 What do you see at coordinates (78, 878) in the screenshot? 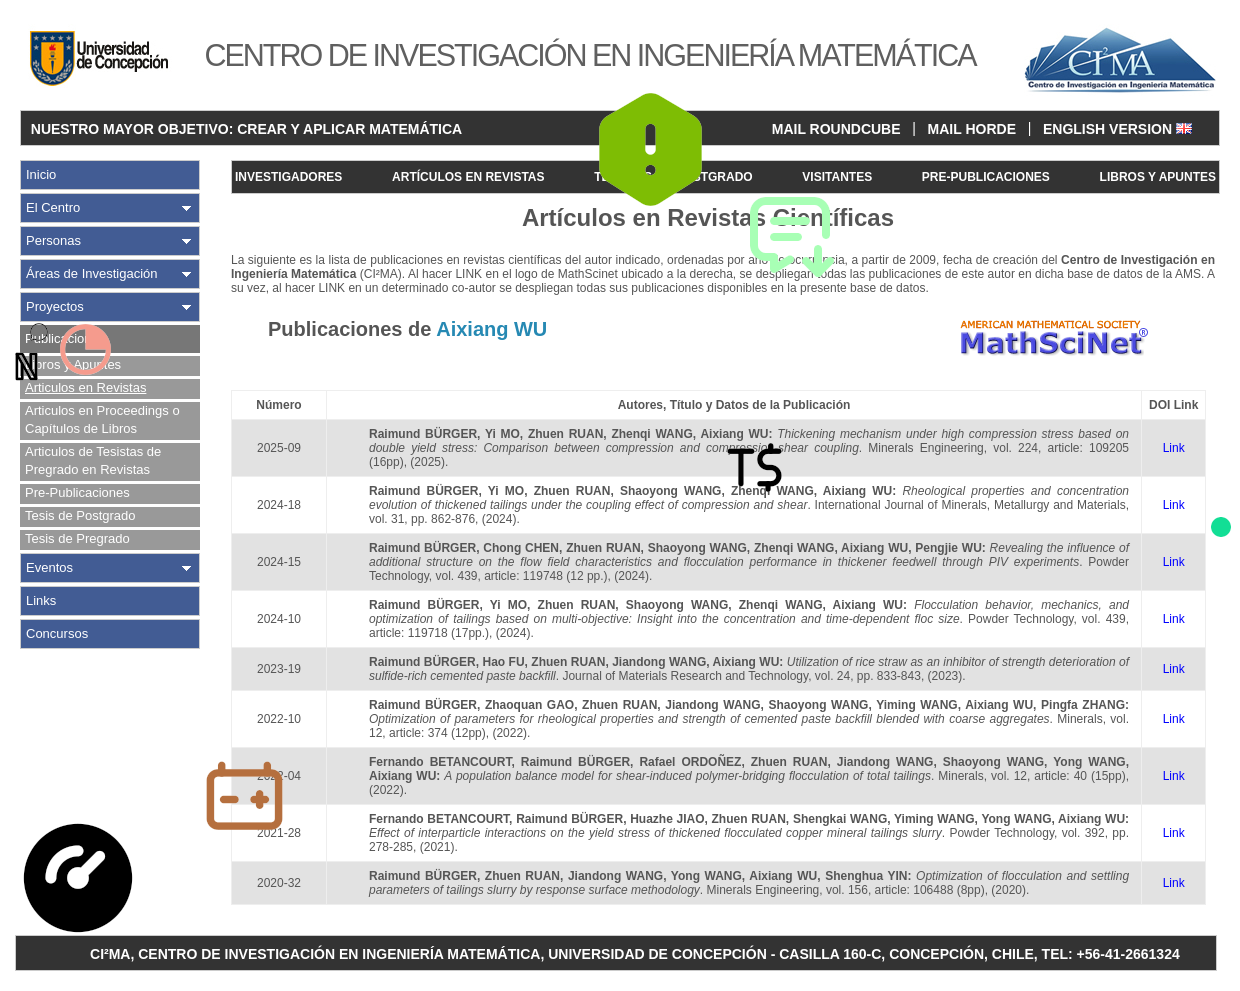
I see `view performance metrics or speed` at bounding box center [78, 878].